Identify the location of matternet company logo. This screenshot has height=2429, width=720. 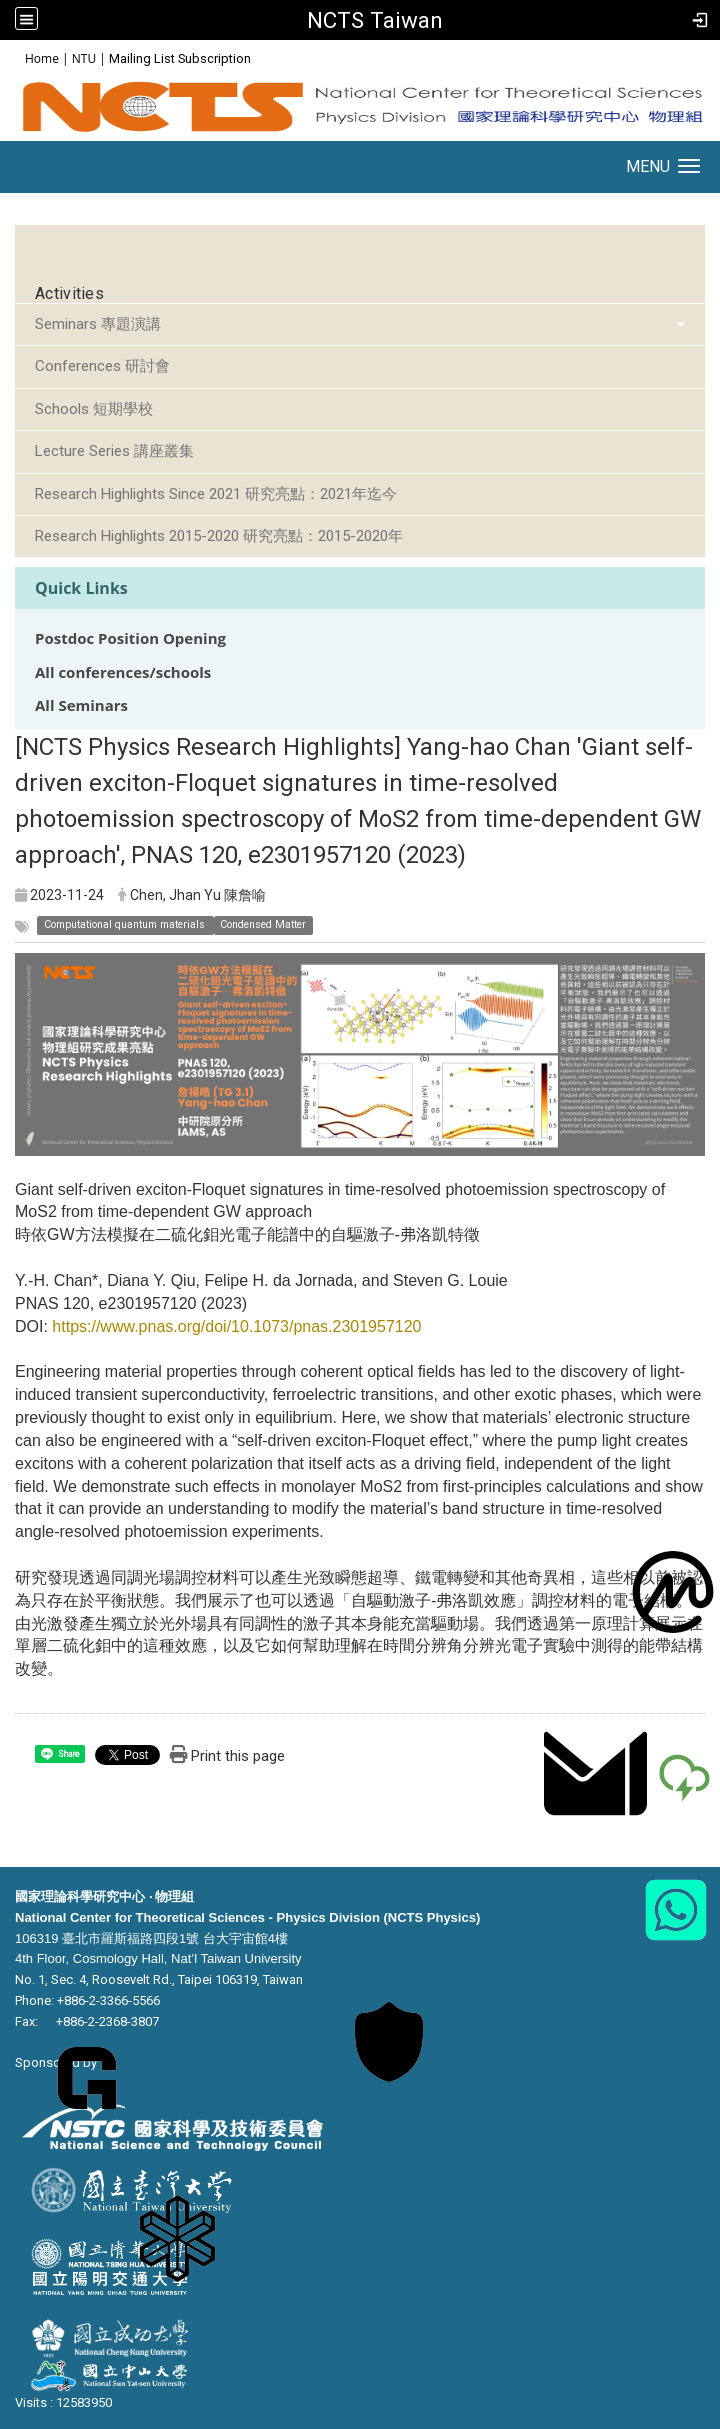
(177, 2238).